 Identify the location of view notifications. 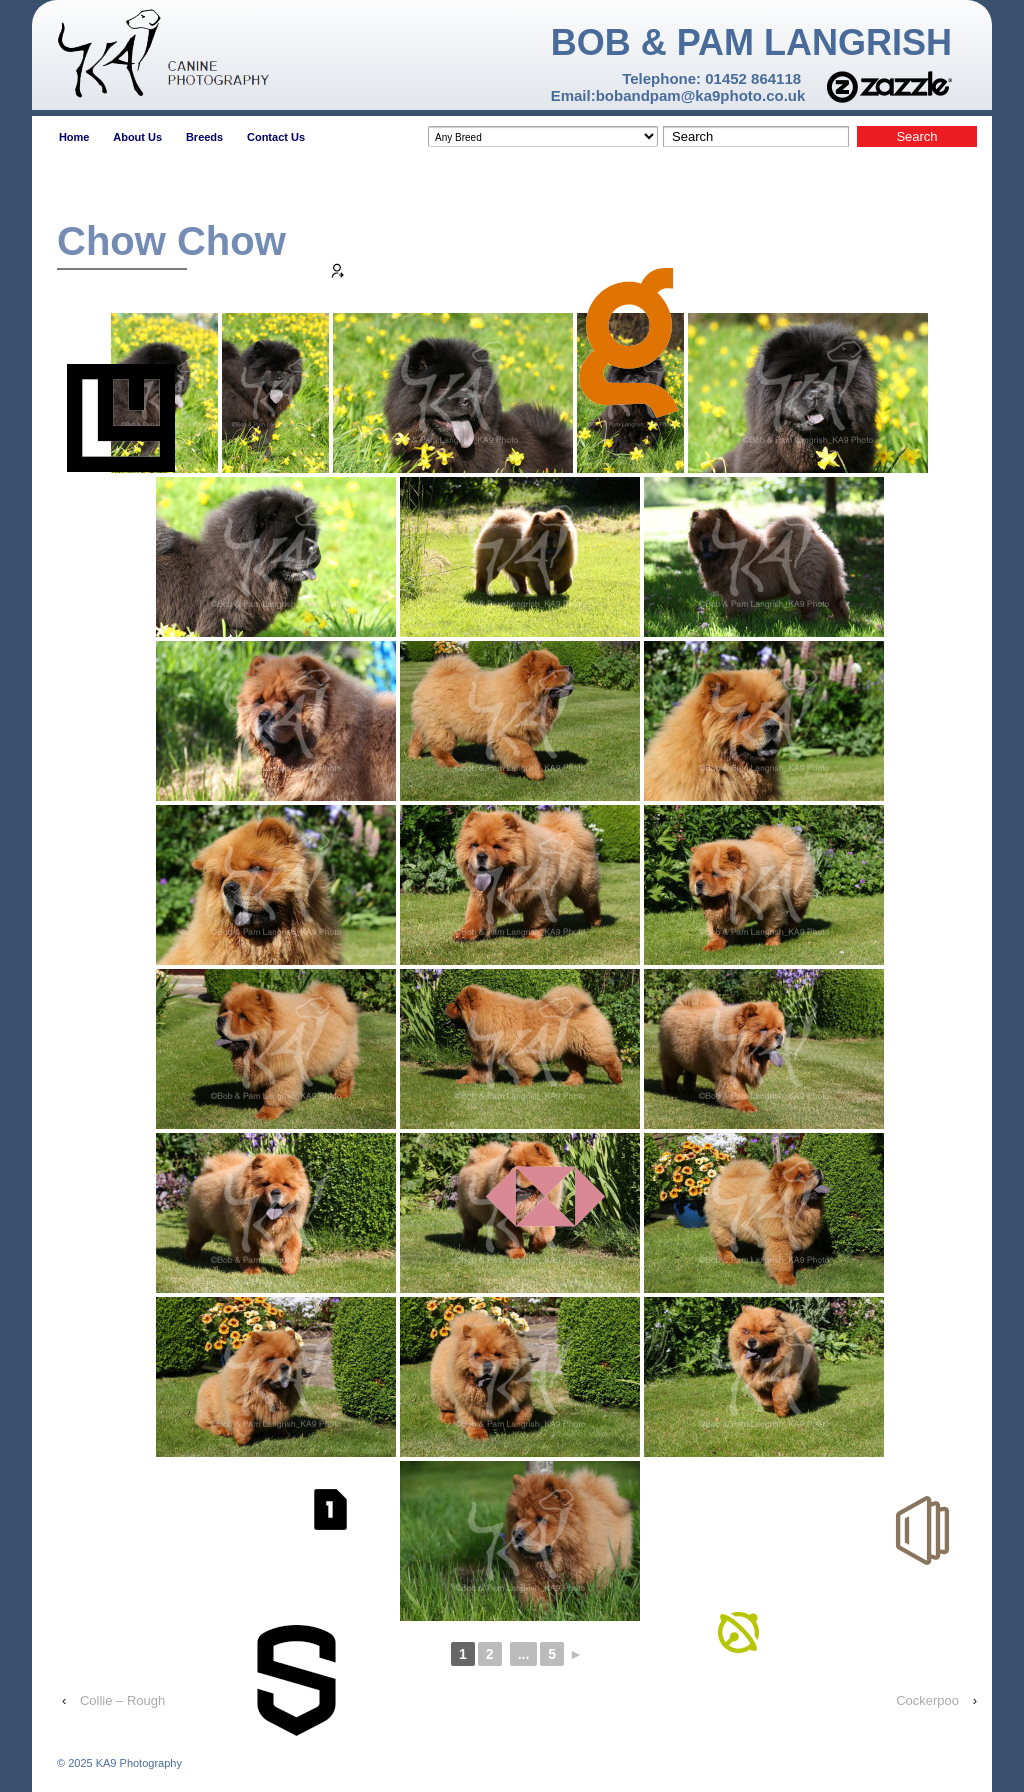
(738, 1632).